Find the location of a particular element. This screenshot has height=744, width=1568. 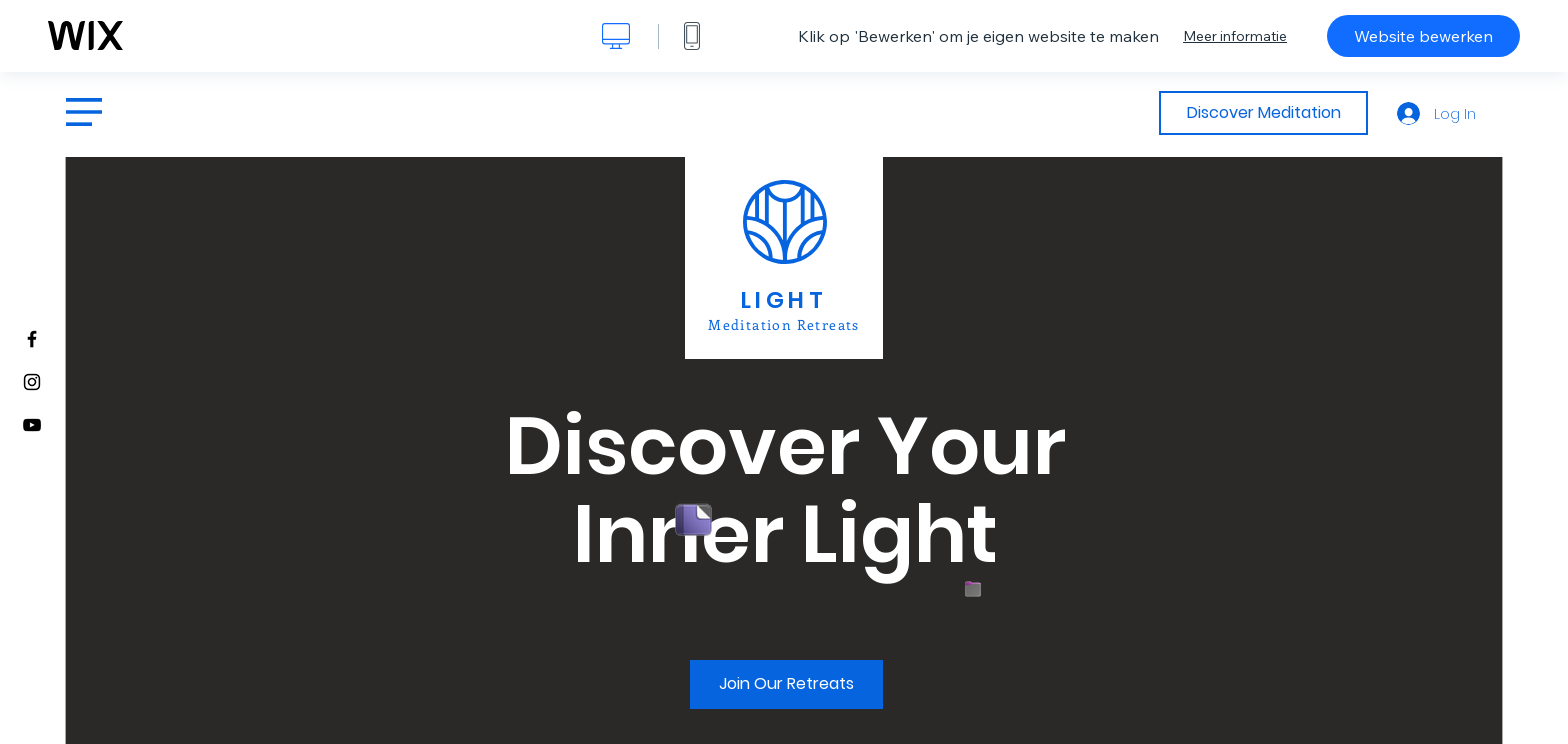

change desktop wallpaper settings is located at coordinates (693, 518).